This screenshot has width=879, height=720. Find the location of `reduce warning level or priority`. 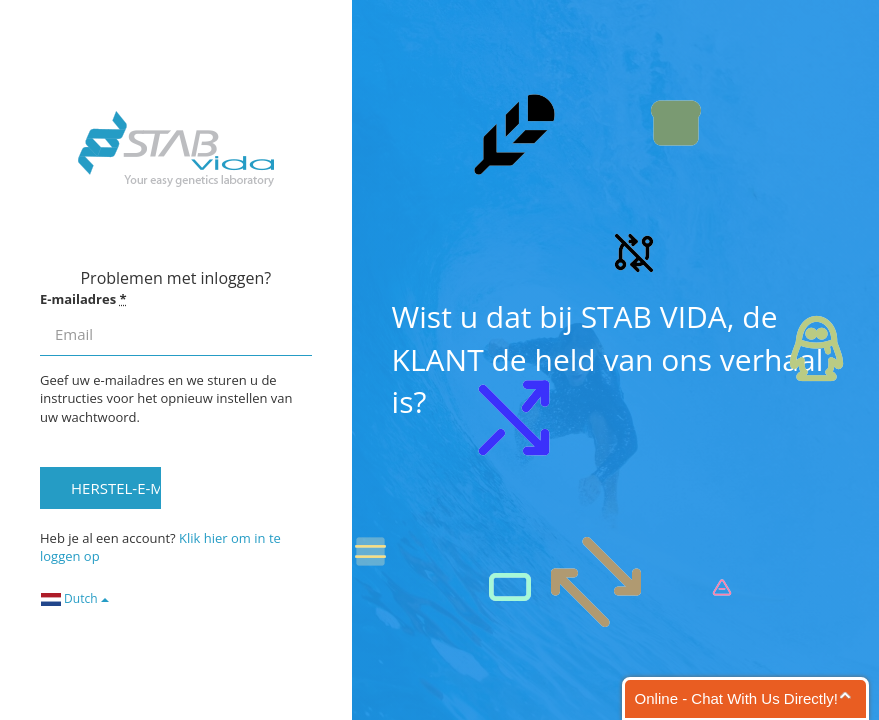

reduce warning level or priority is located at coordinates (722, 588).